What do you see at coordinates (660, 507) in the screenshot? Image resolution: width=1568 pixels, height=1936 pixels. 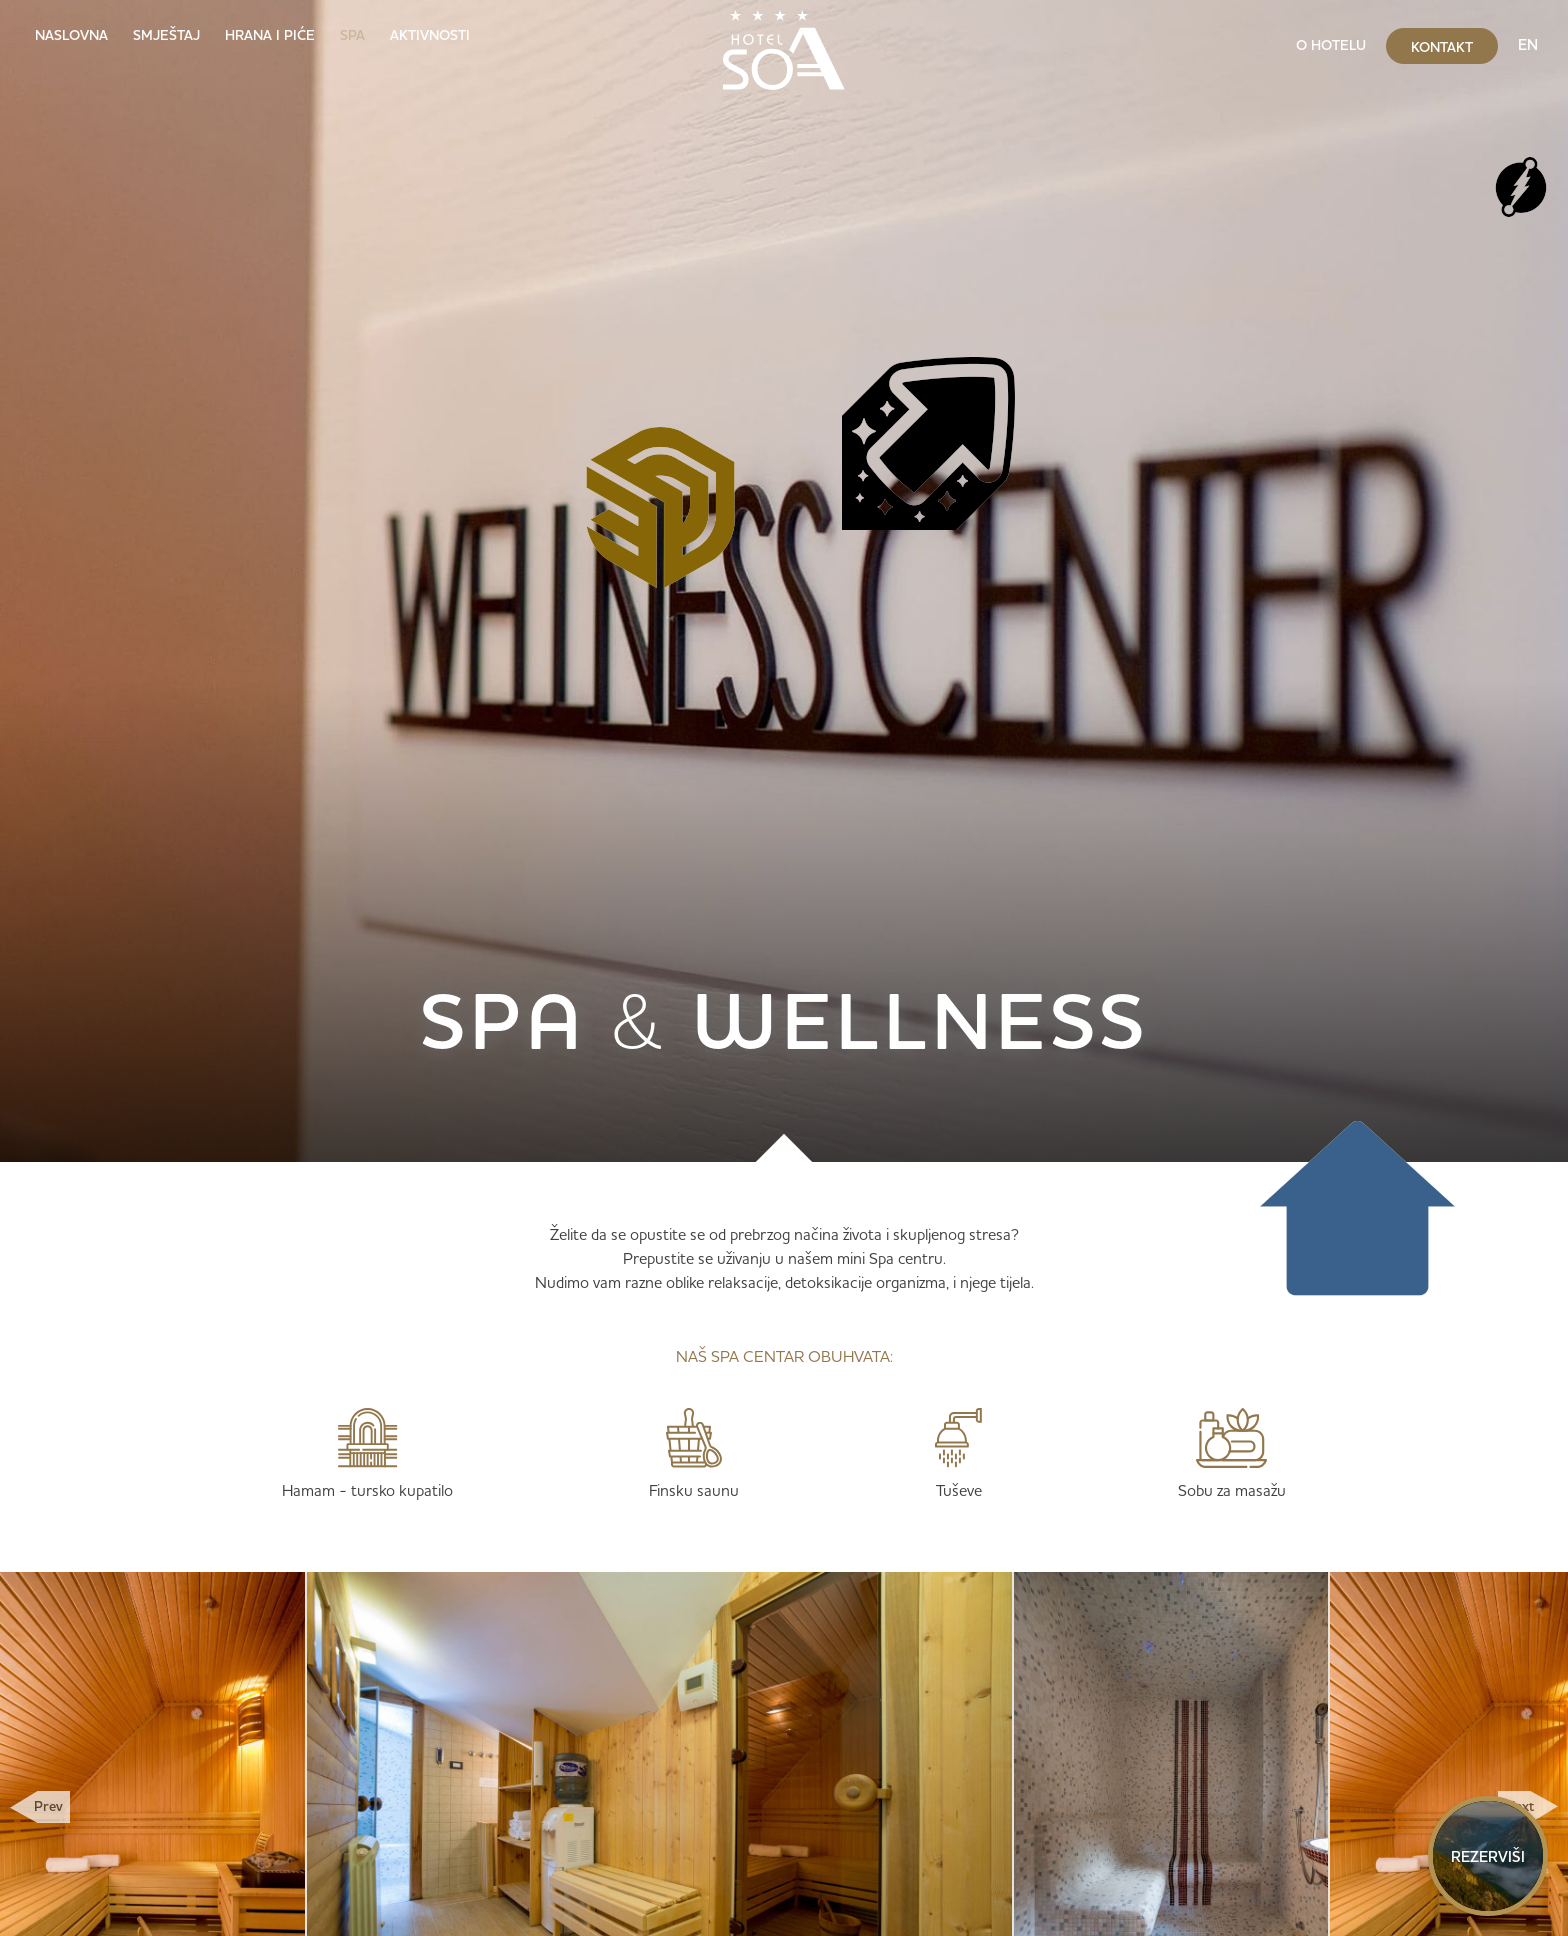 I see `open SketchUp 3D modeling application` at bounding box center [660, 507].